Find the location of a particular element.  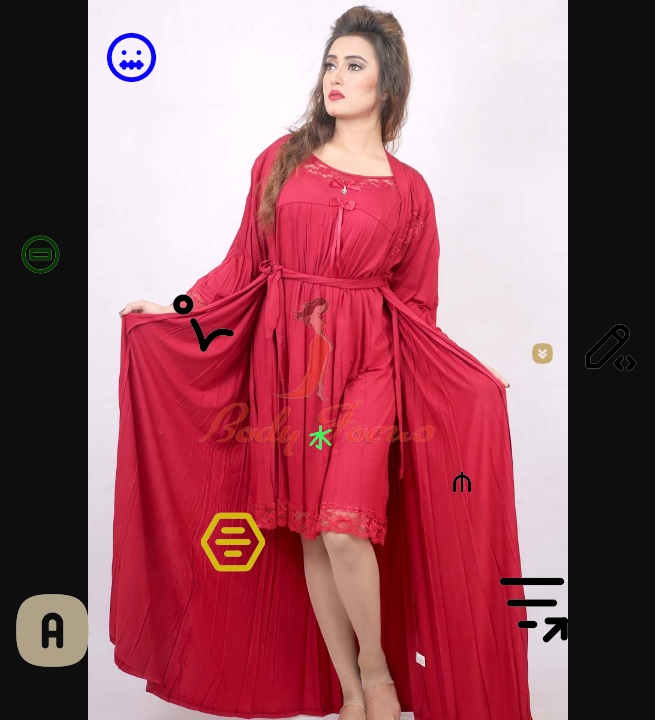

access confucianism or chinese philosophy content is located at coordinates (320, 437).